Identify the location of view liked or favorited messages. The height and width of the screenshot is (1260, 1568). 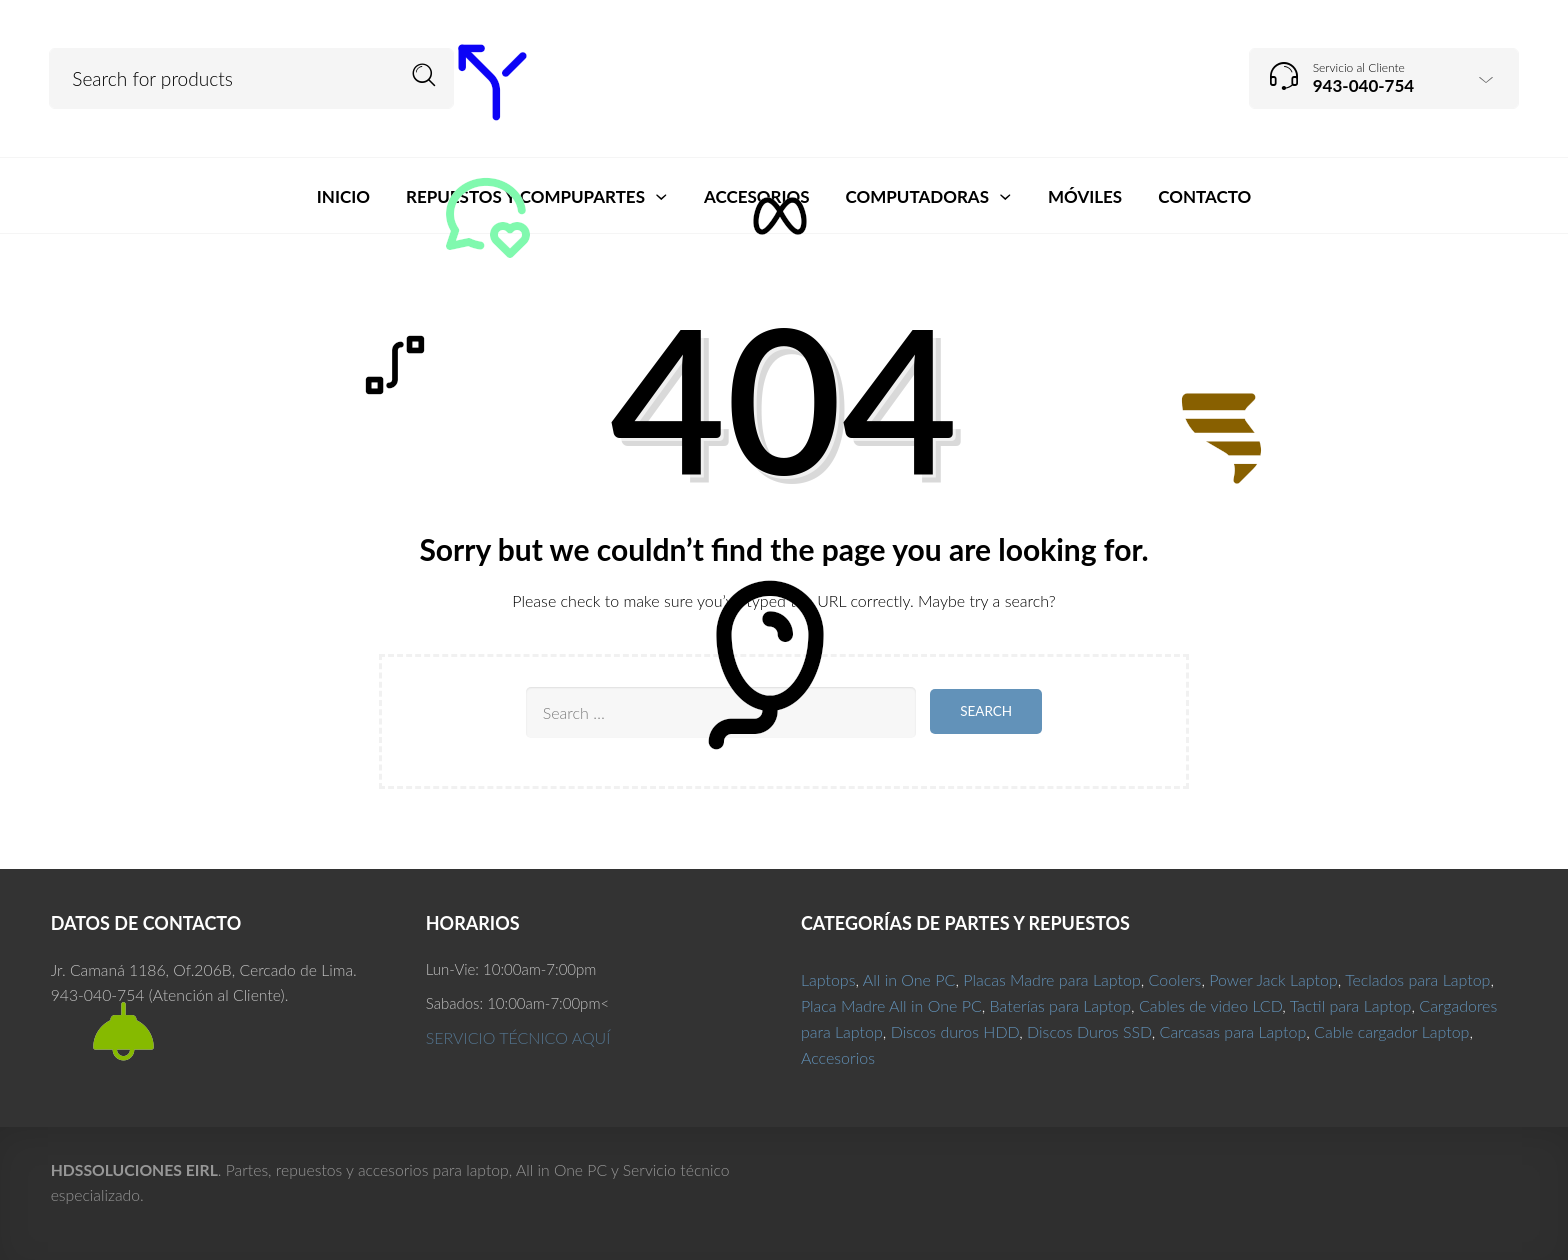
(486, 214).